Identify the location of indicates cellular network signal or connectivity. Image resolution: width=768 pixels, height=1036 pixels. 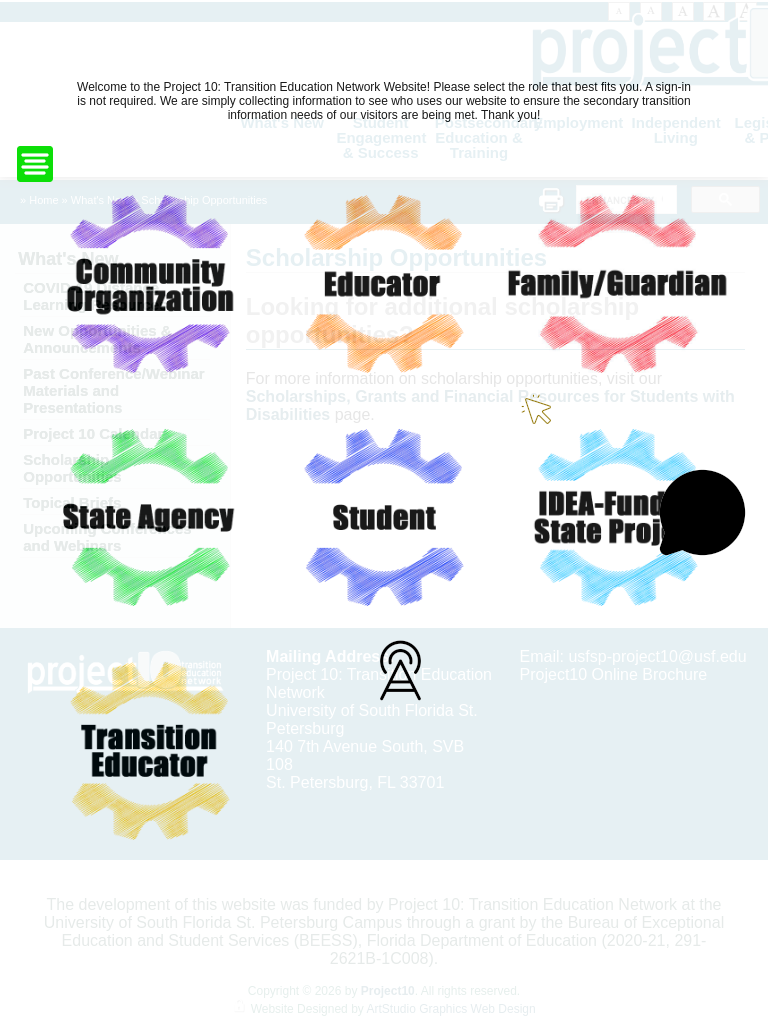
(400, 671).